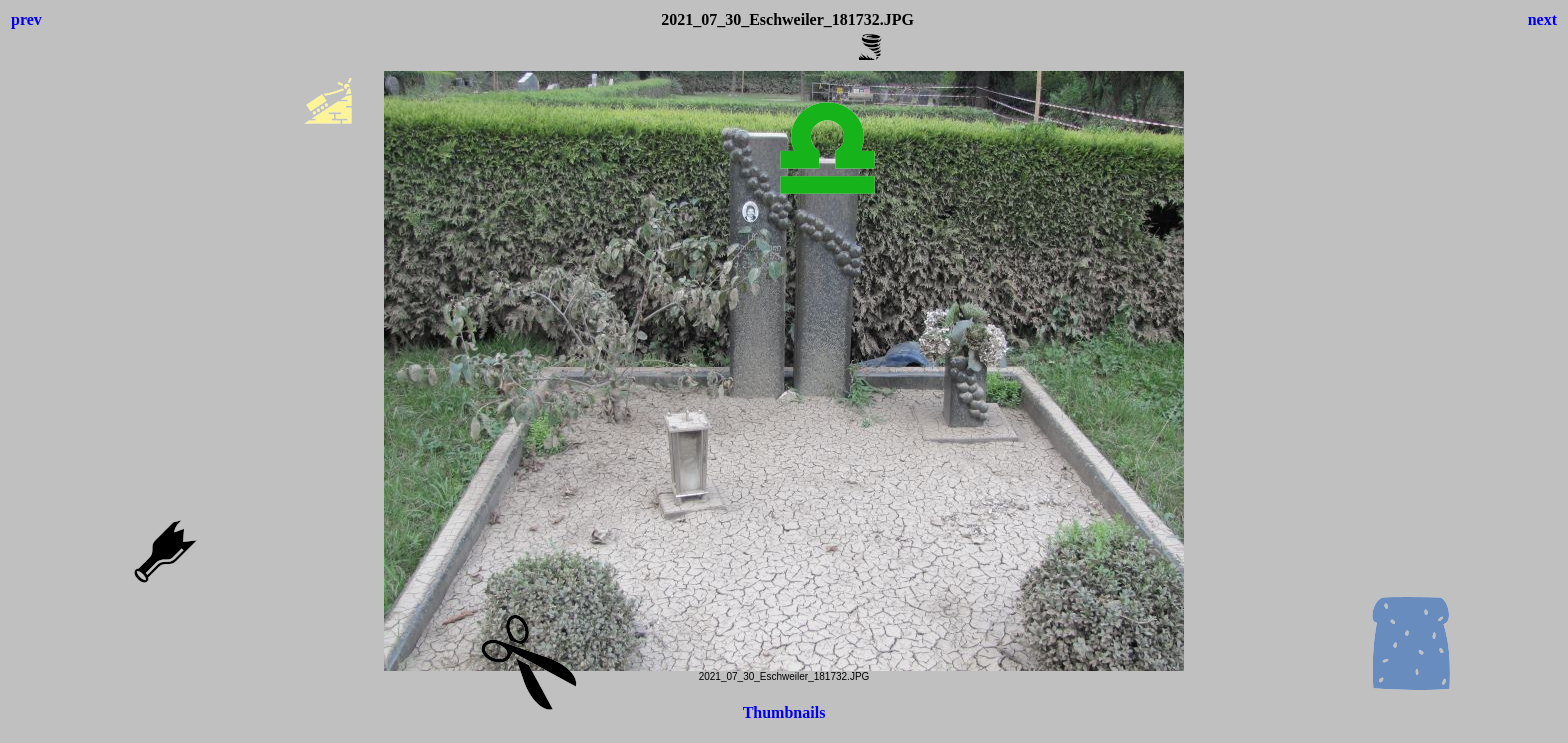  What do you see at coordinates (328, 100) in the screenshot?
I see `level up or progression indicator` at bounding box center [328, 100].